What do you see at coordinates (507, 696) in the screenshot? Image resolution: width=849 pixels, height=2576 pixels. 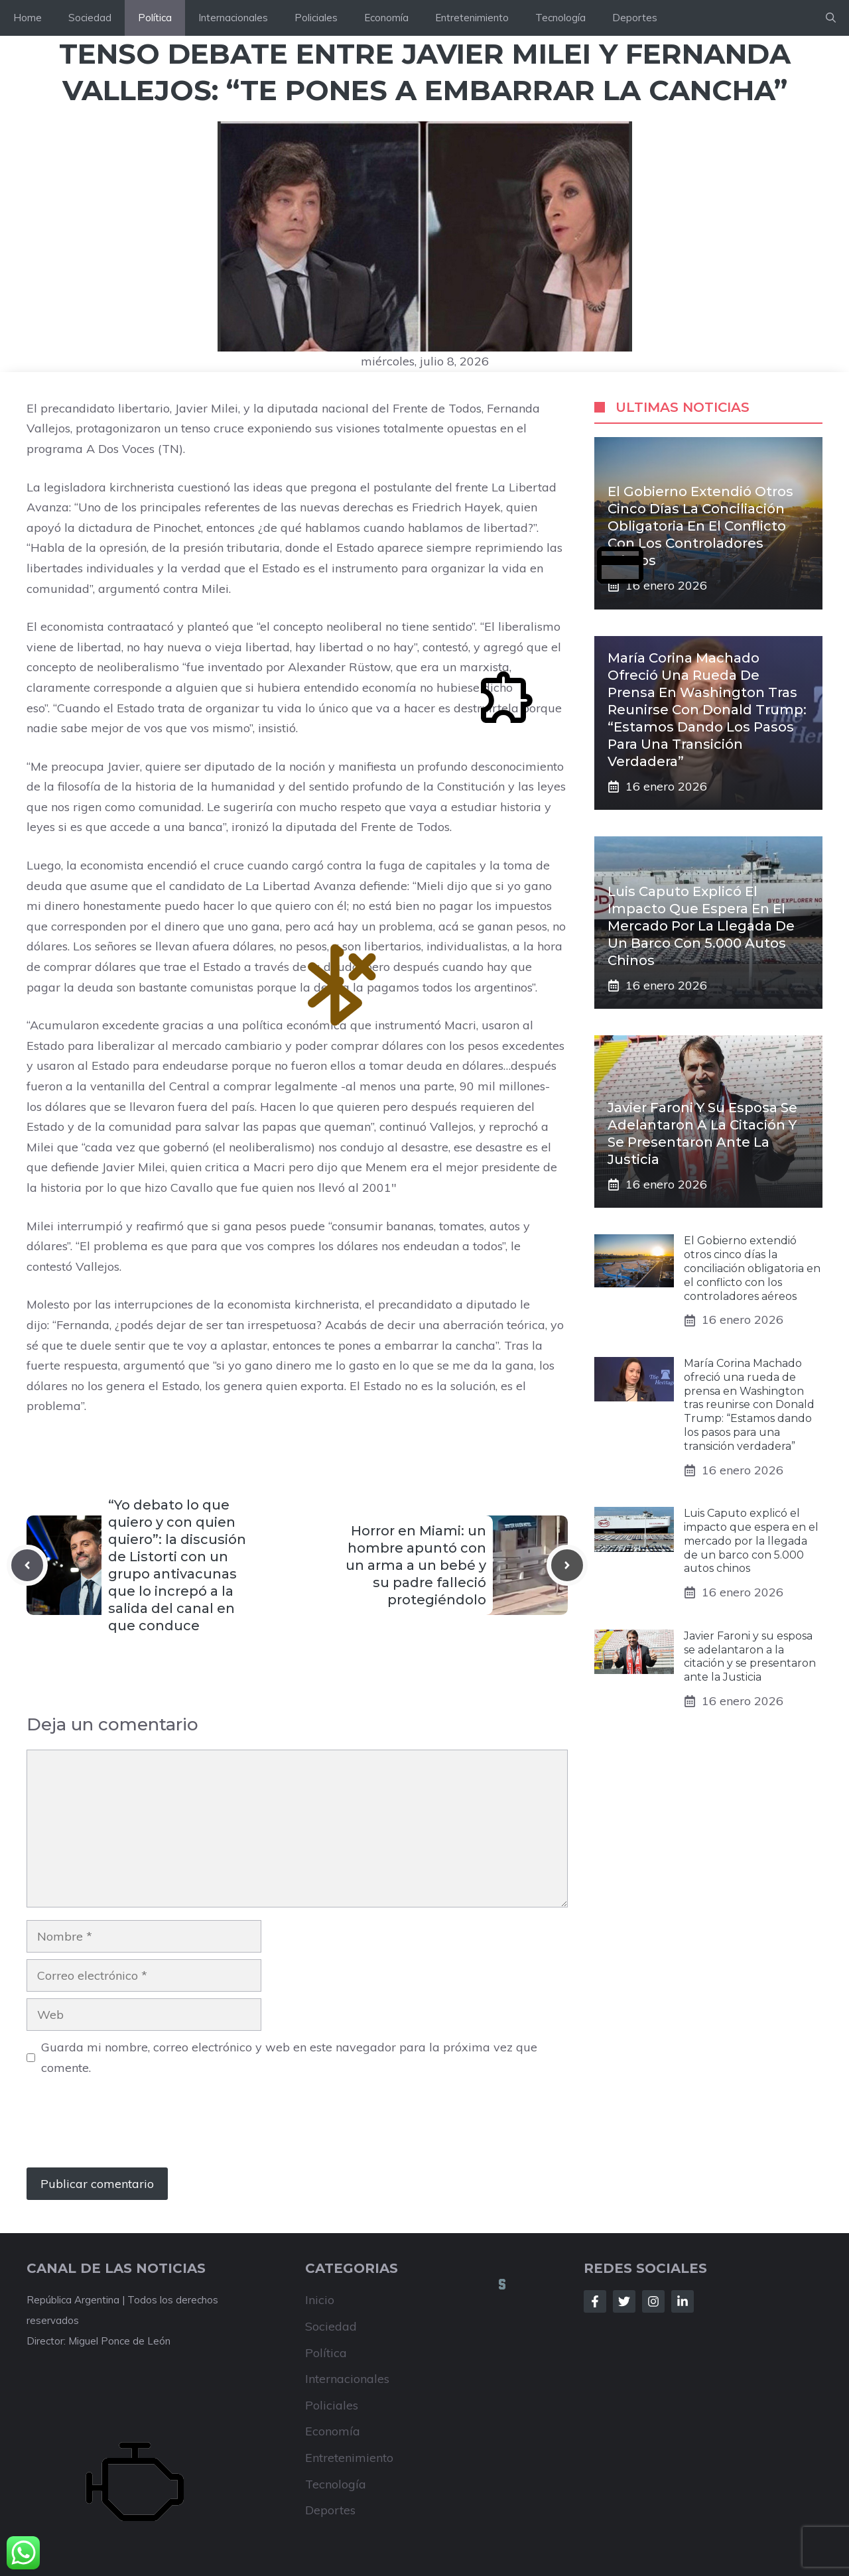 I see `access browser extensions or add-ons` at bounding box center [507, 696].